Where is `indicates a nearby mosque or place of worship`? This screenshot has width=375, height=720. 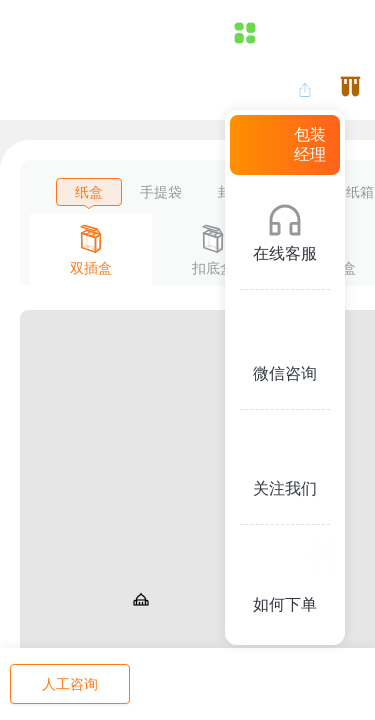 indicates a nearby mosque or place of worship is located at coordinates (141, 600).